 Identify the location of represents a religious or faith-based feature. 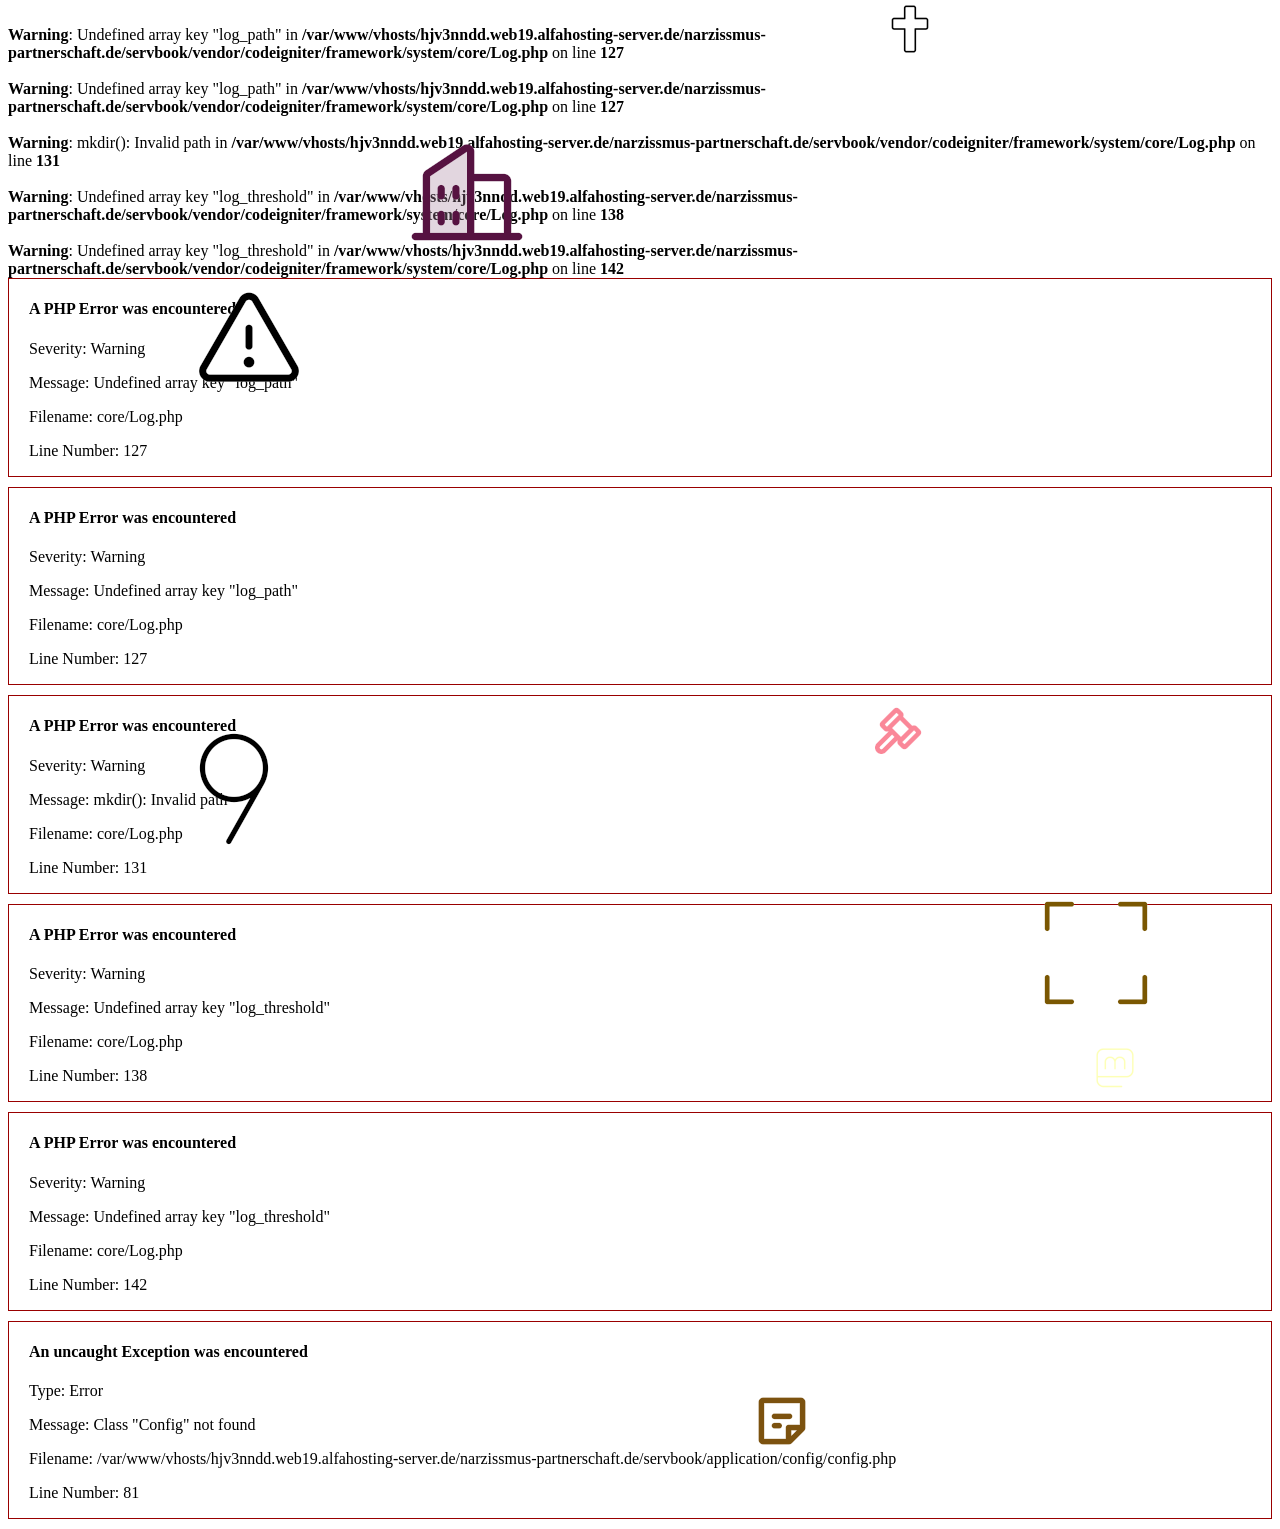
(910, 29).